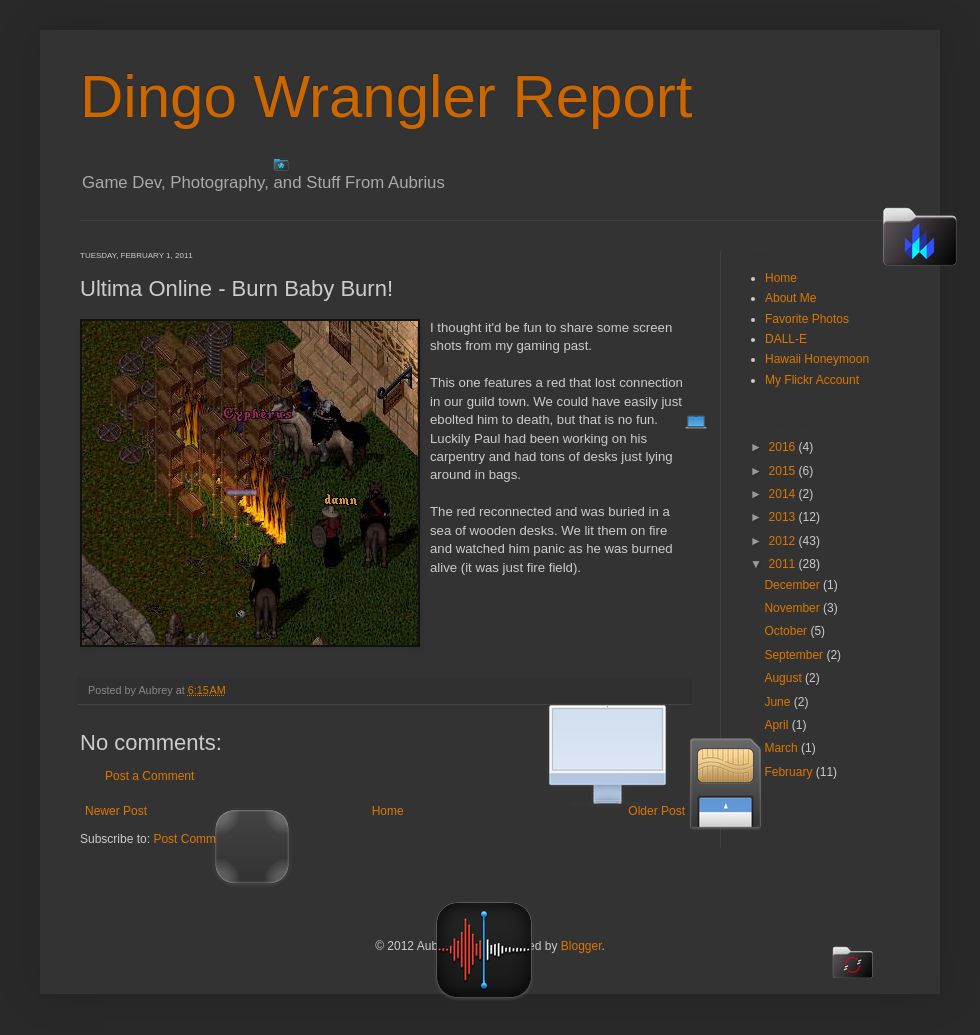 This screenshot has width=980, height=1035. I want to click on configure screen edge gestures and hot corners, so click(252, 848).